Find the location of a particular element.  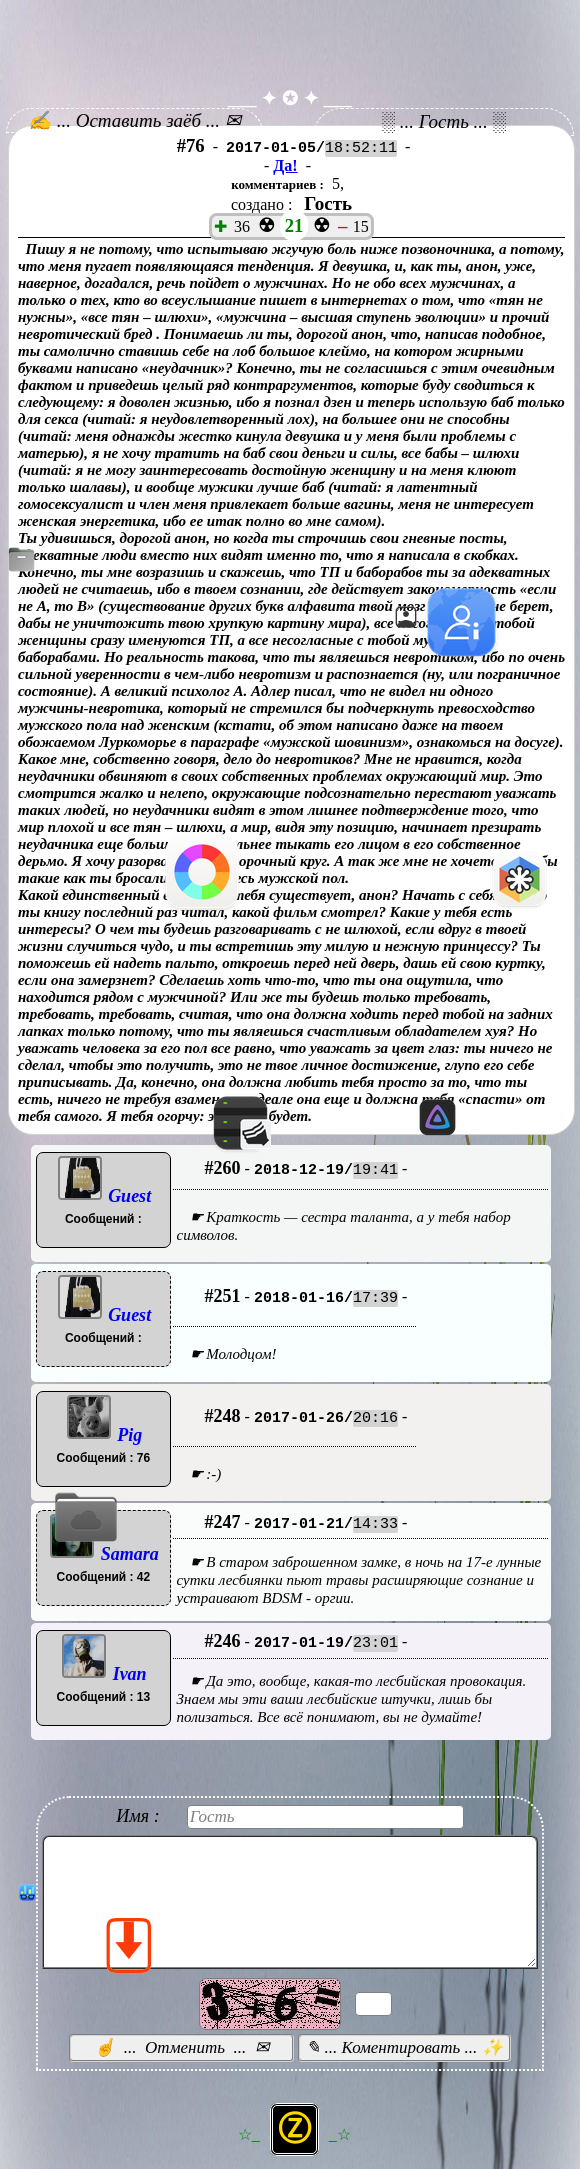

open the file manager application is located at coordinates (21, 559).